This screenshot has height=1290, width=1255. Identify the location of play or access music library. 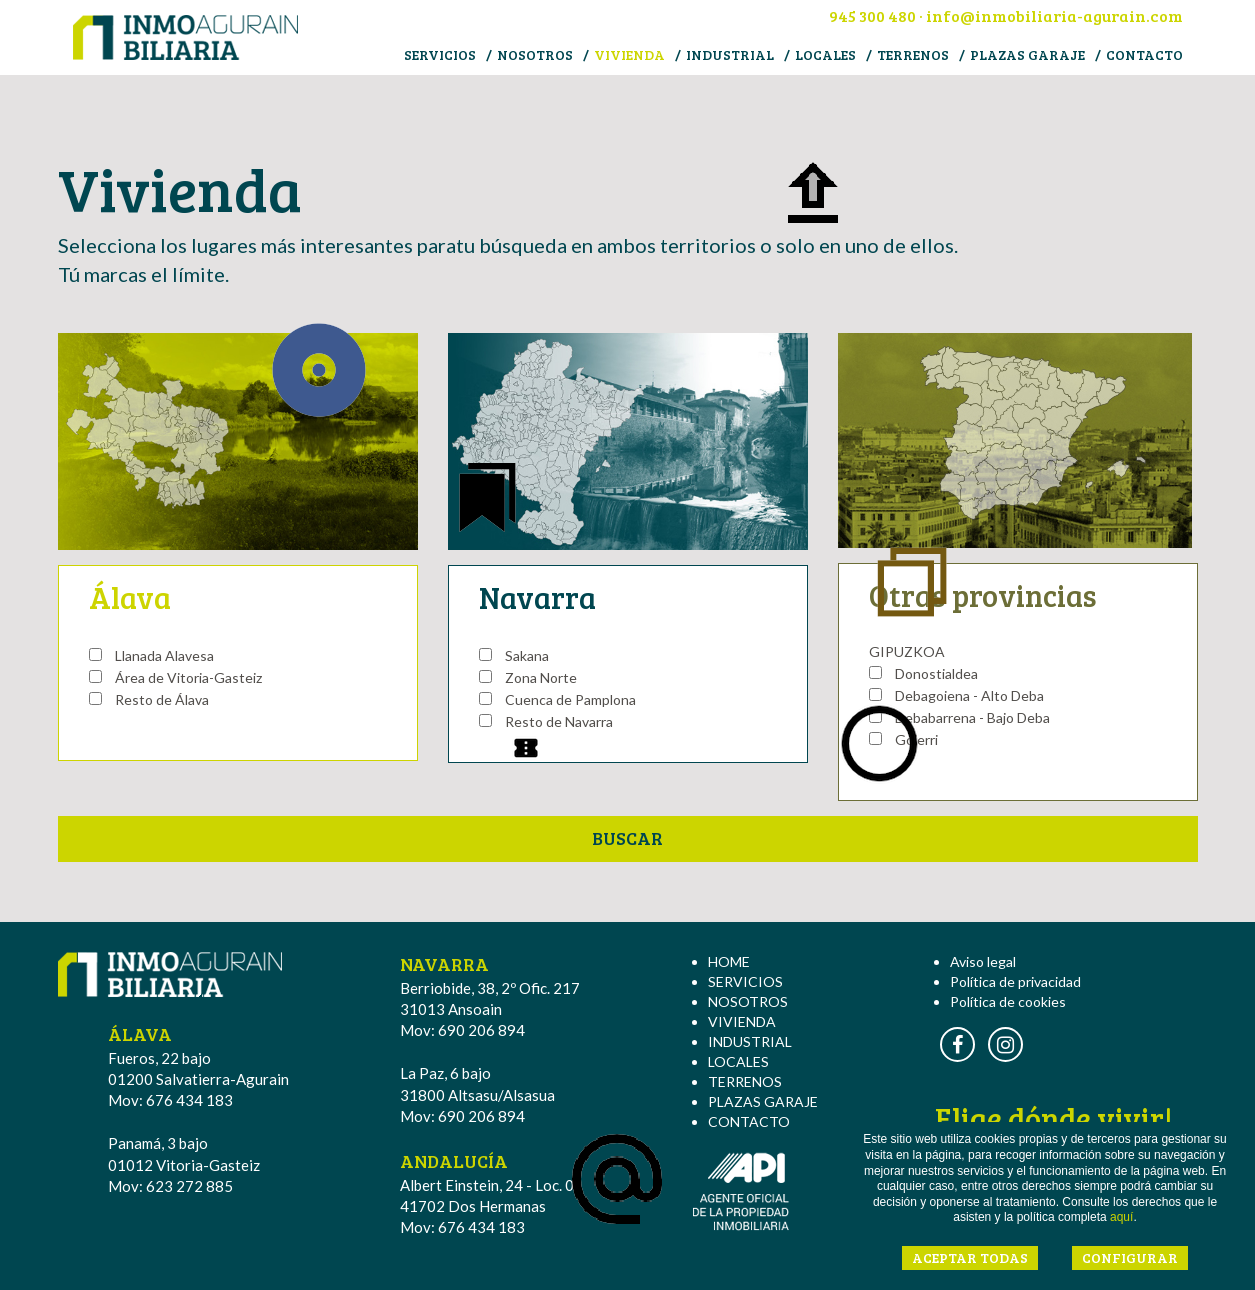
(319, 370).